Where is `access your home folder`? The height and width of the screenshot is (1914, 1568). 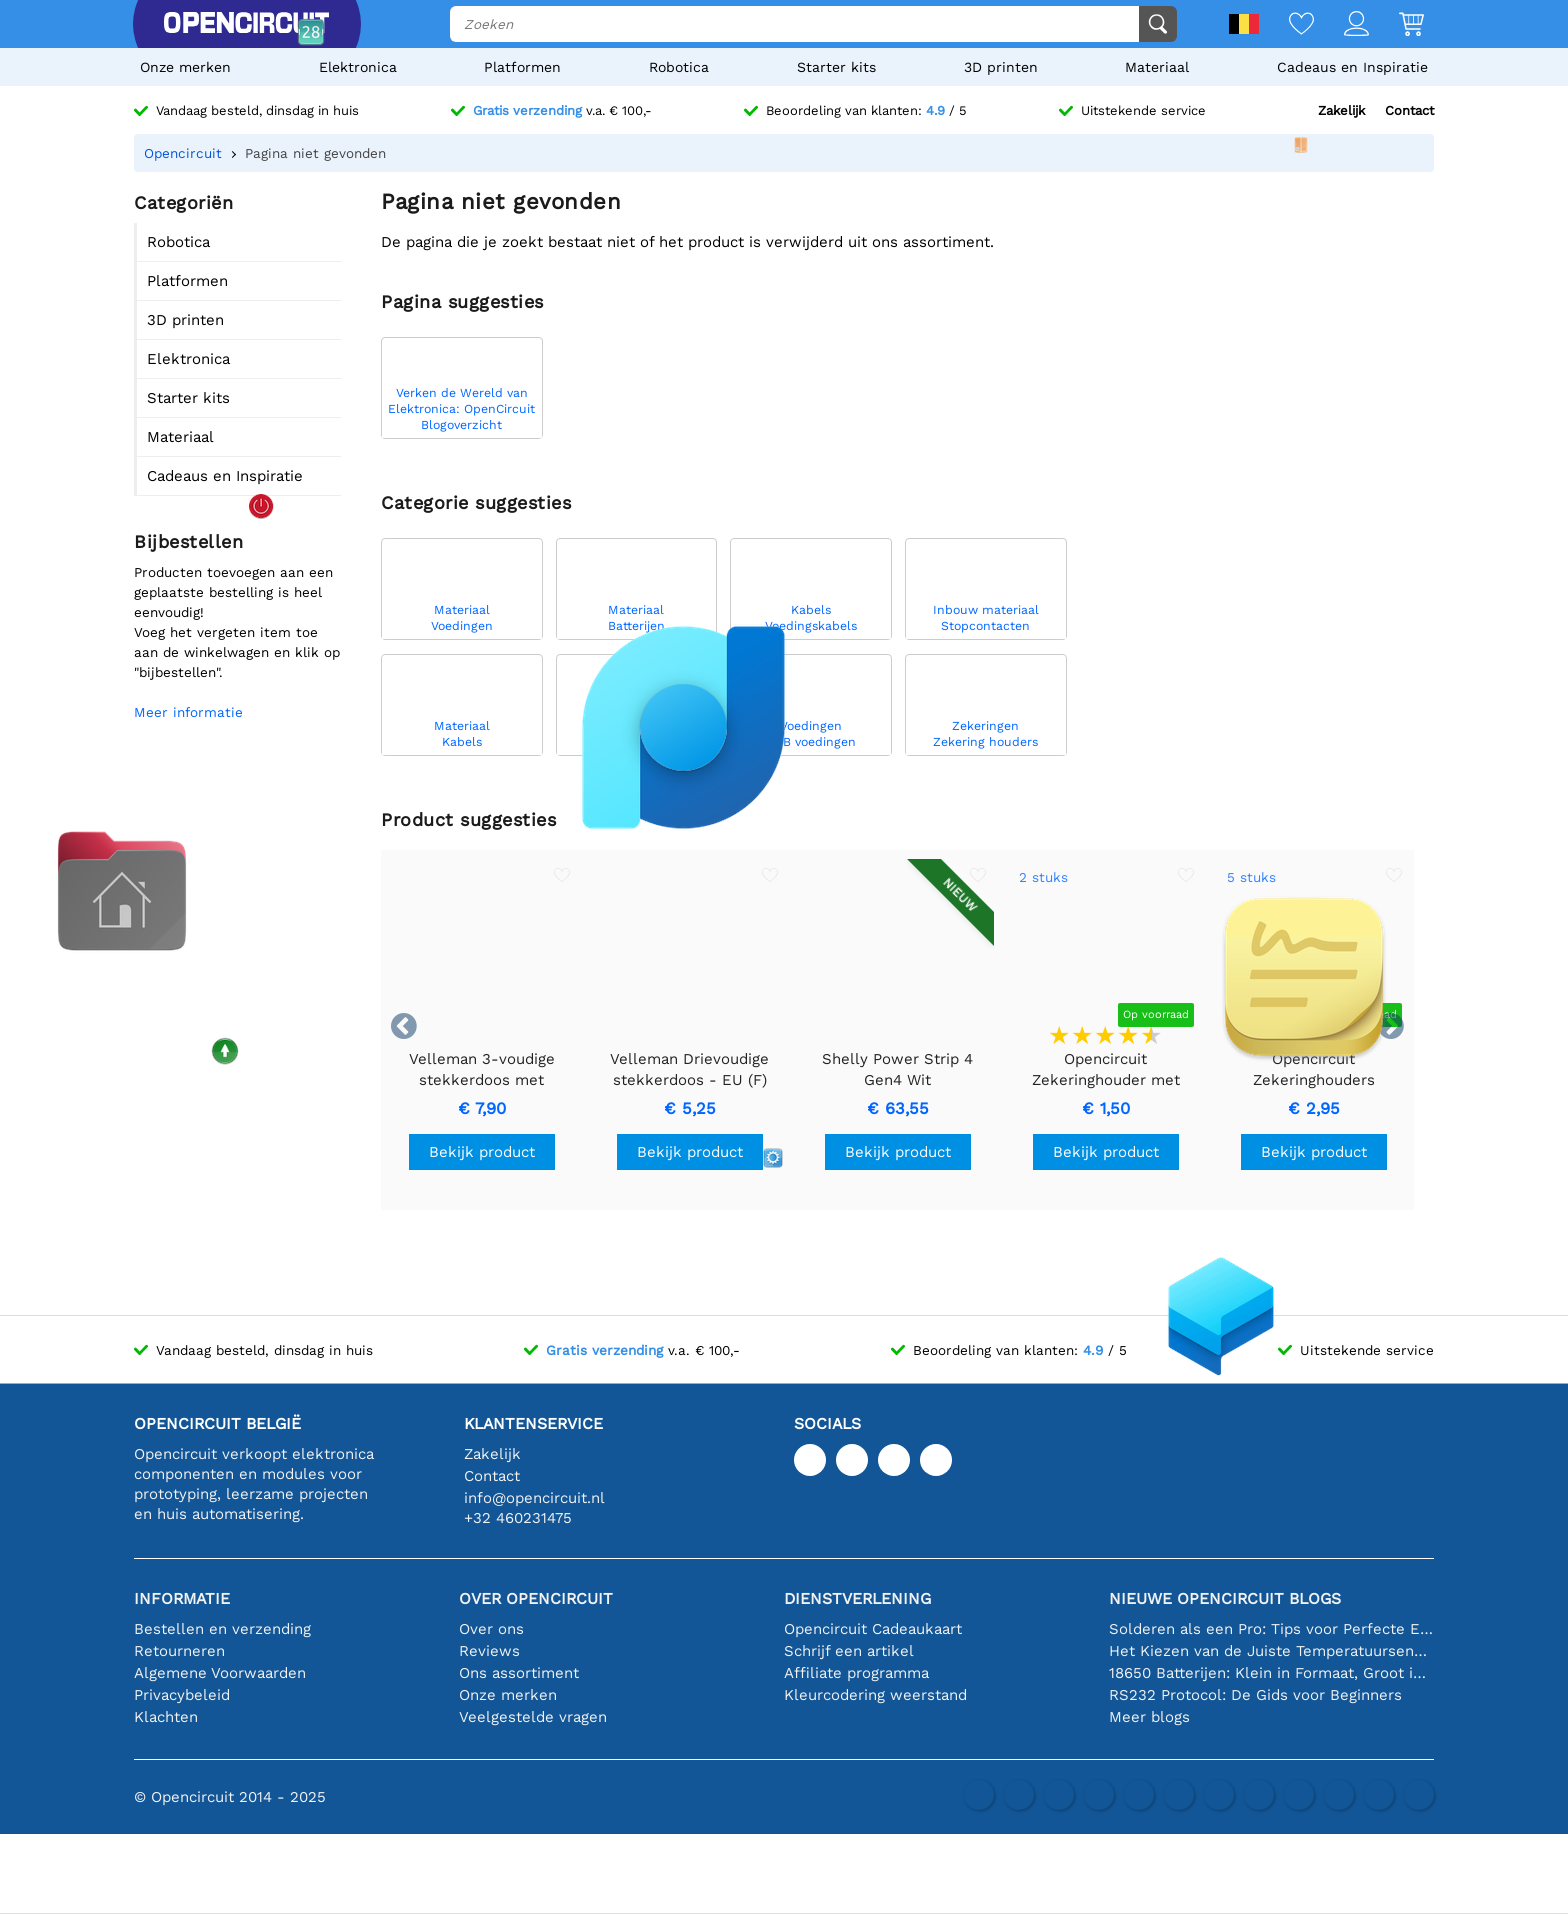 access your home folder is located at coordinates (122, 891).